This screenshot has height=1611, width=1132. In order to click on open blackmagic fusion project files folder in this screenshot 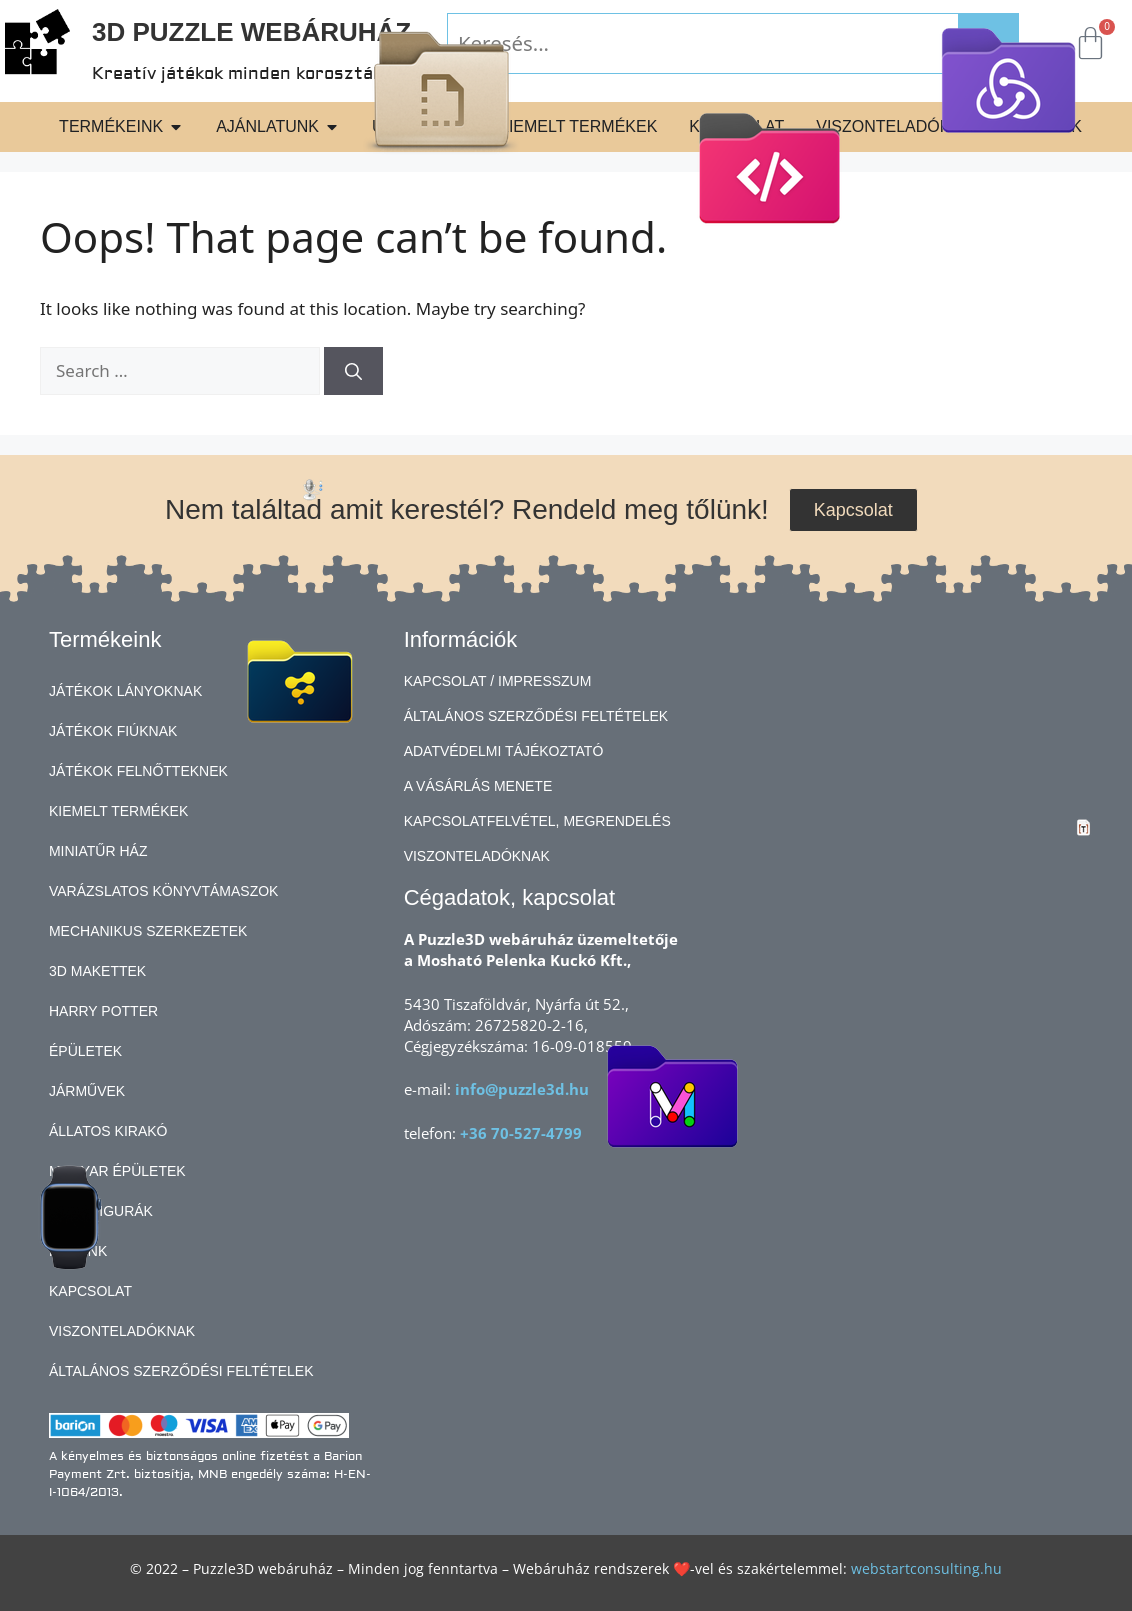, I will do `click(299, 684)`.